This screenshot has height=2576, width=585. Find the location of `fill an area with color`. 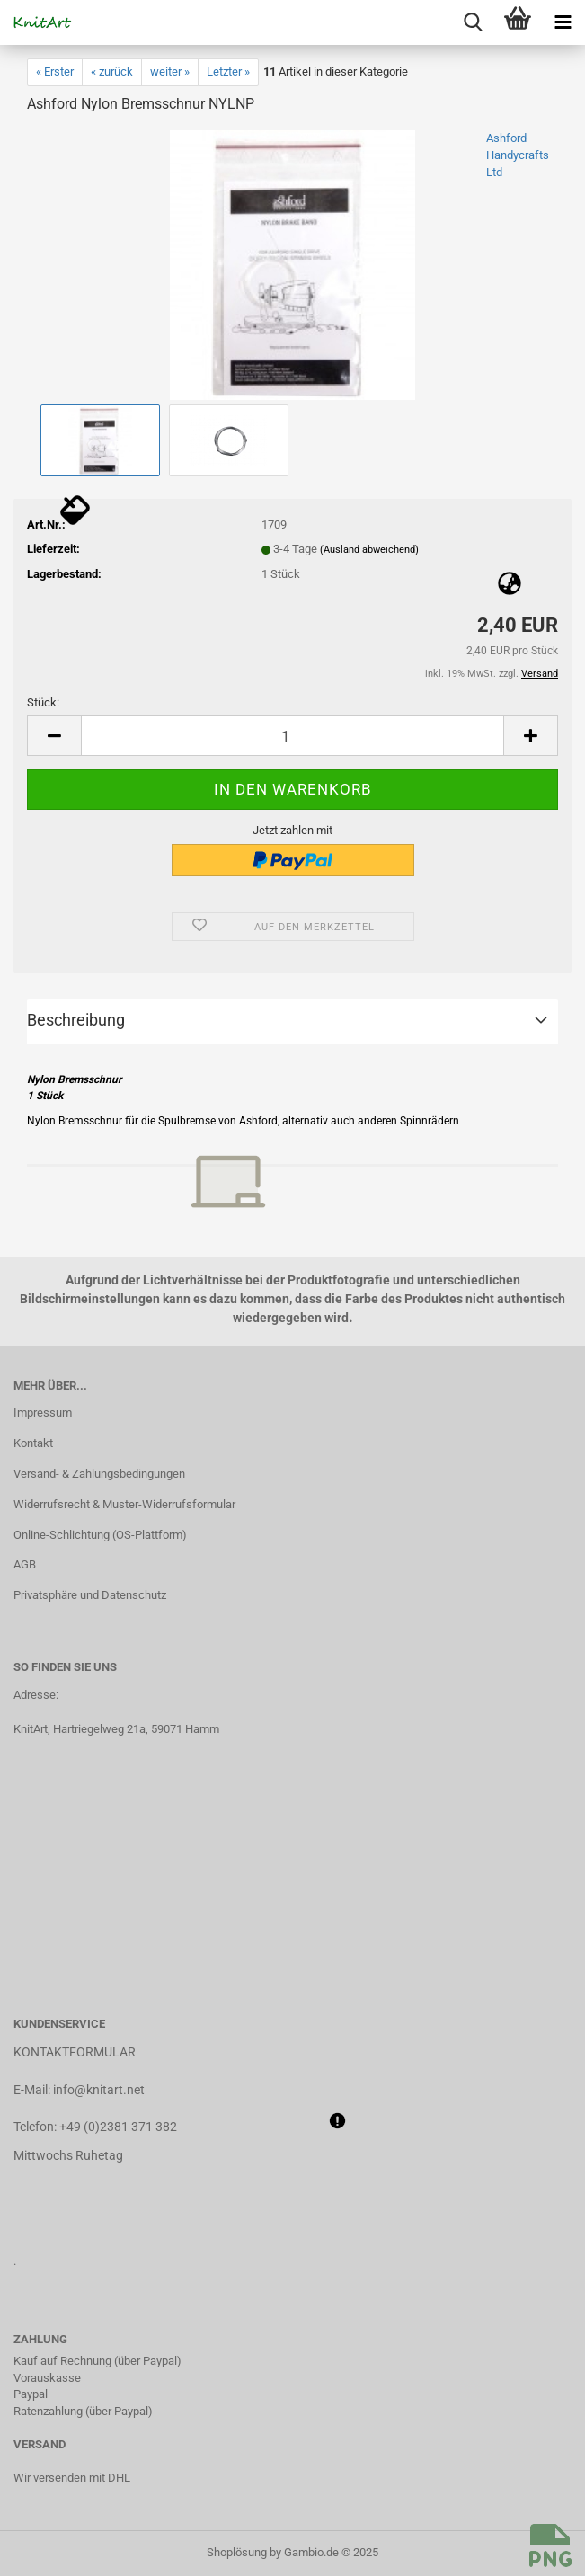

fill an area with color is located at coordinates (75, 510).